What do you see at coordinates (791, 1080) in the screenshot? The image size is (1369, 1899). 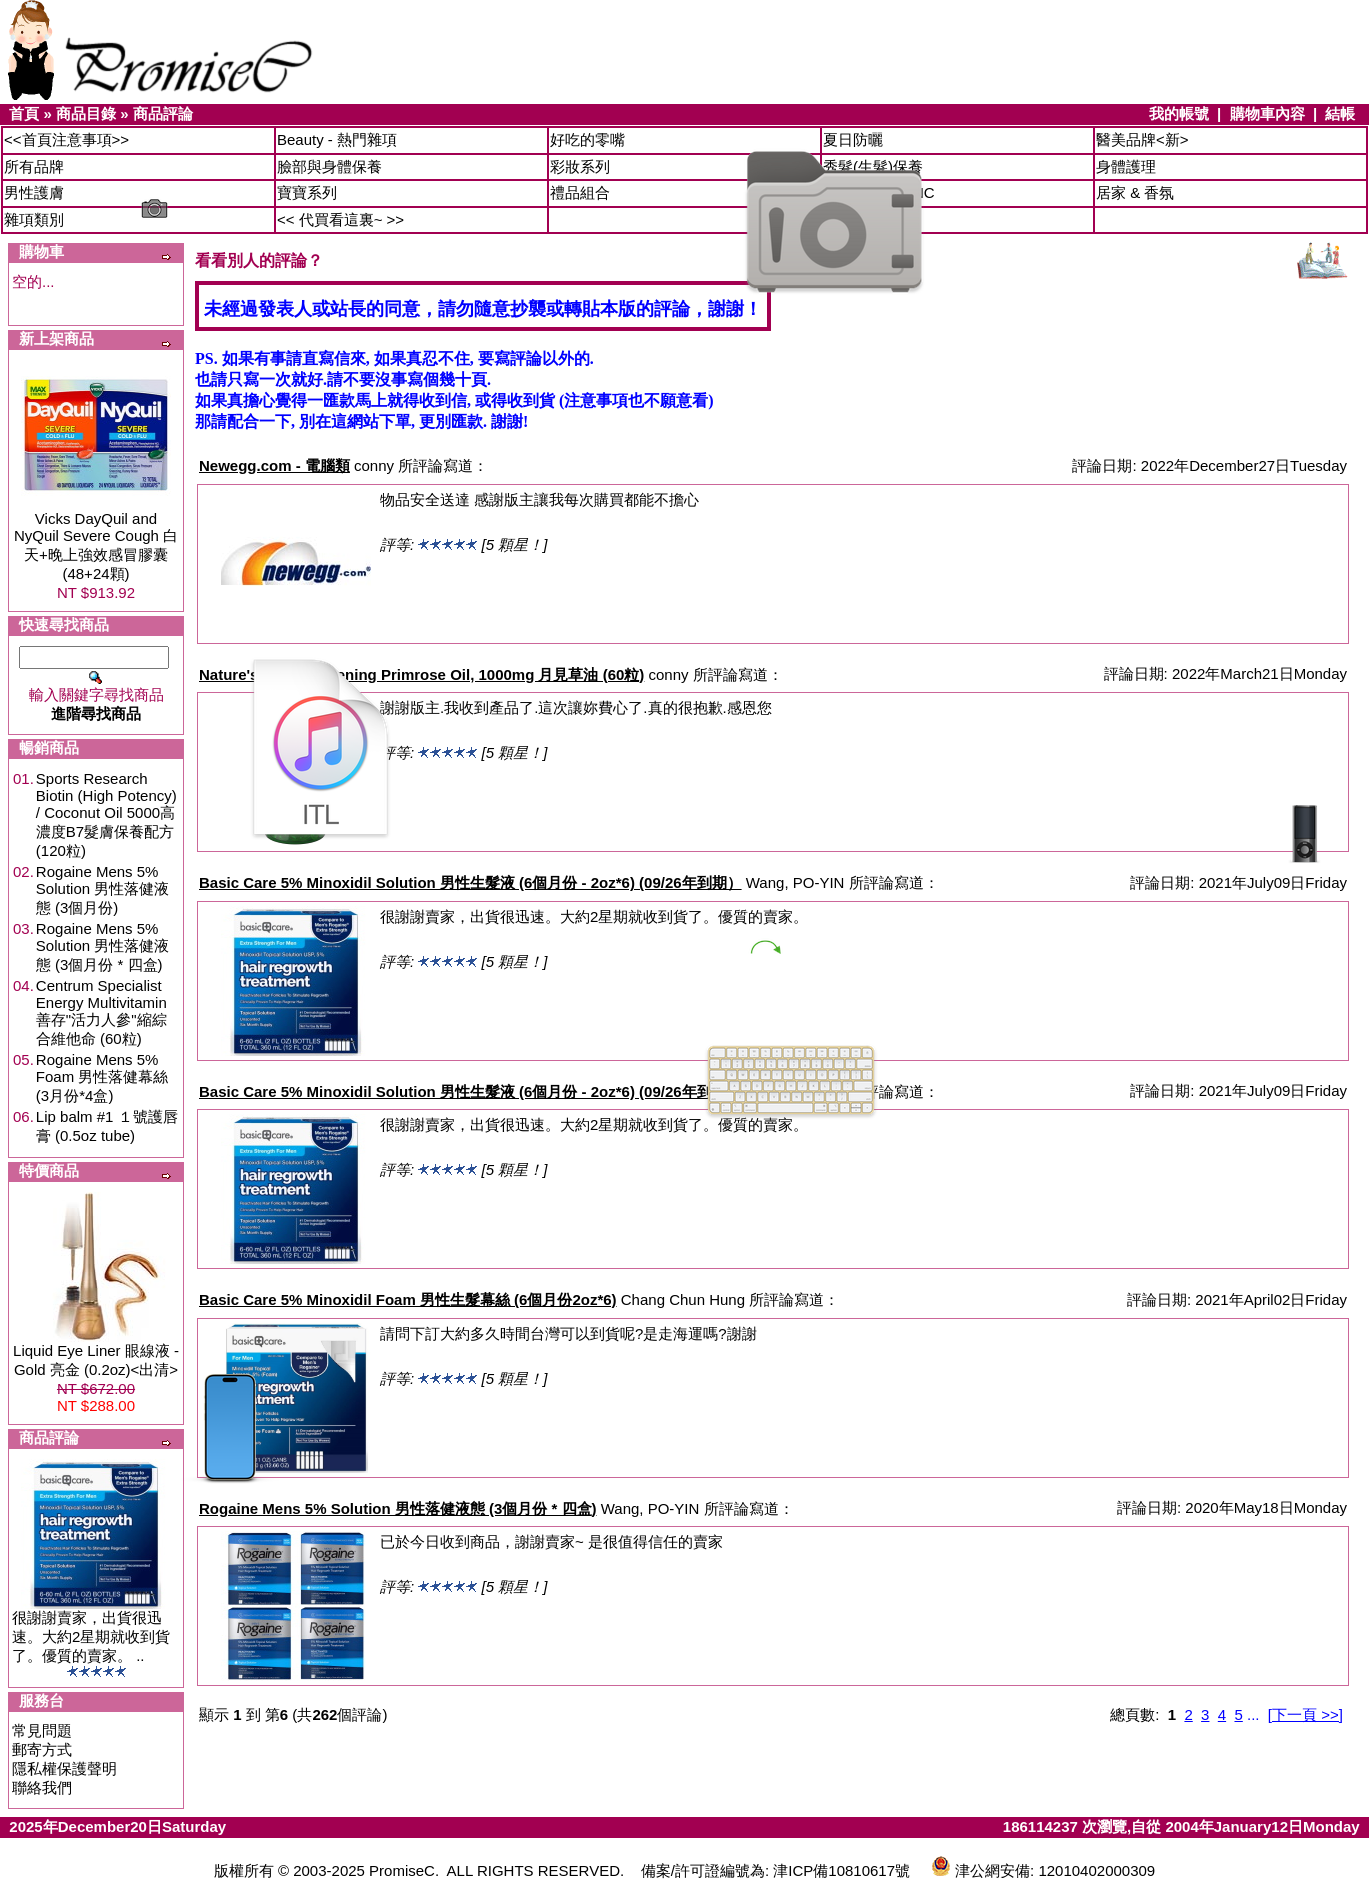 I see `connect a wireless bluetooth keyboard` at bounding box center [791, 1080].